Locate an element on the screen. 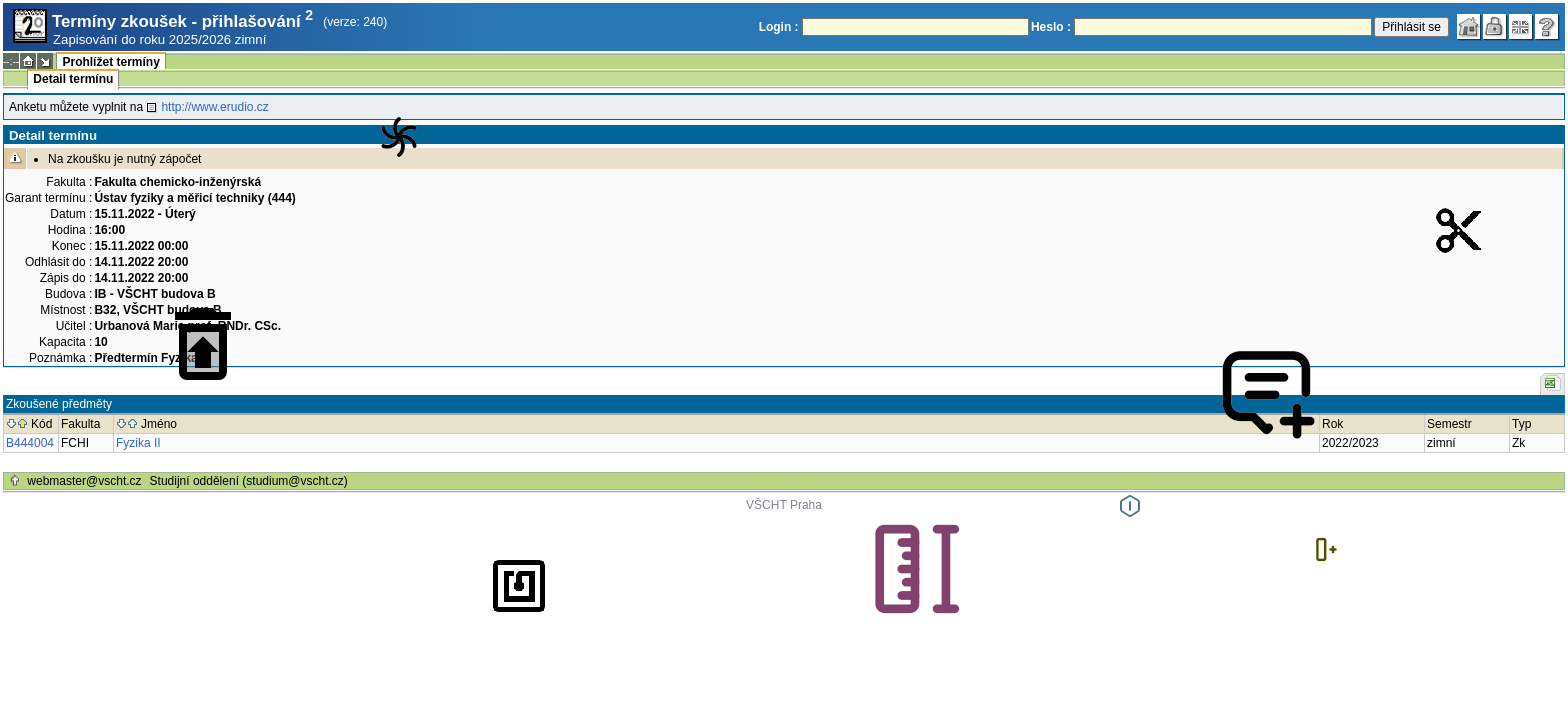 Image resolution: width=1568 pixels, height=720 pixels. enable NFC for contactless payments or transfers is located at coordinates (519, 586).